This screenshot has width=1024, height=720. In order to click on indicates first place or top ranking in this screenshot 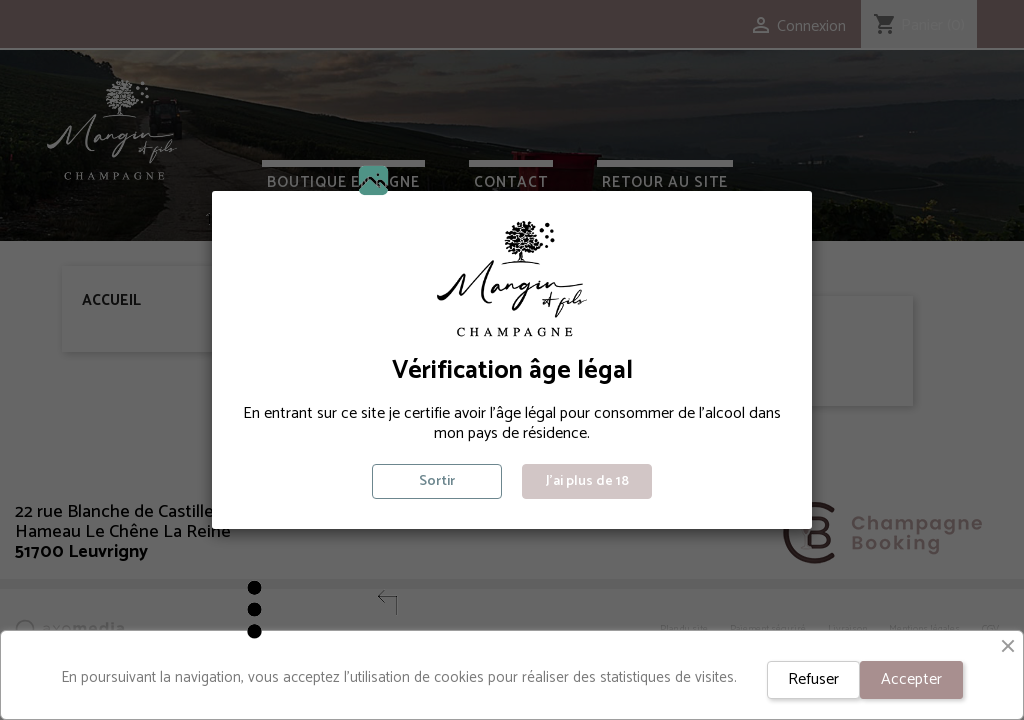, I will do `click(209, 219)`.